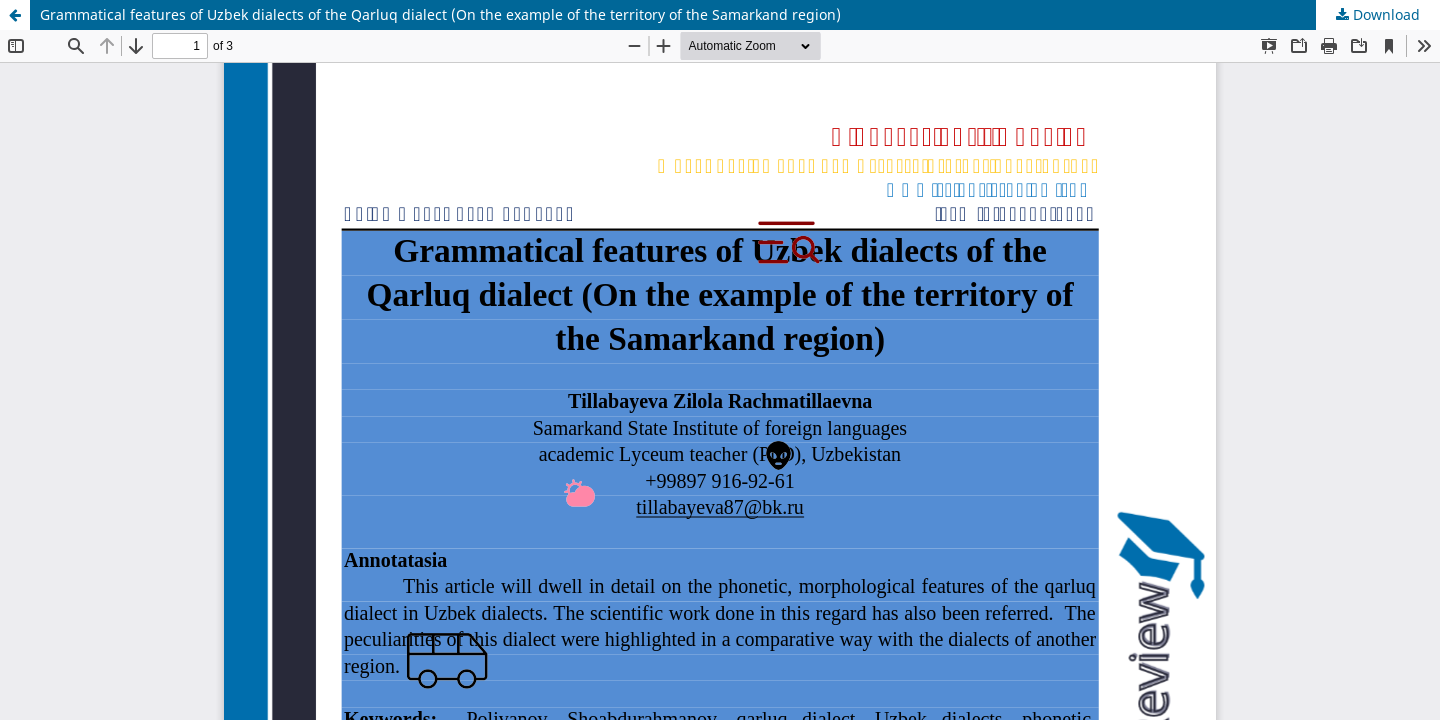 The image size is (1440, 720). I want to click on track delivery or shipping status, so click(444, 659).